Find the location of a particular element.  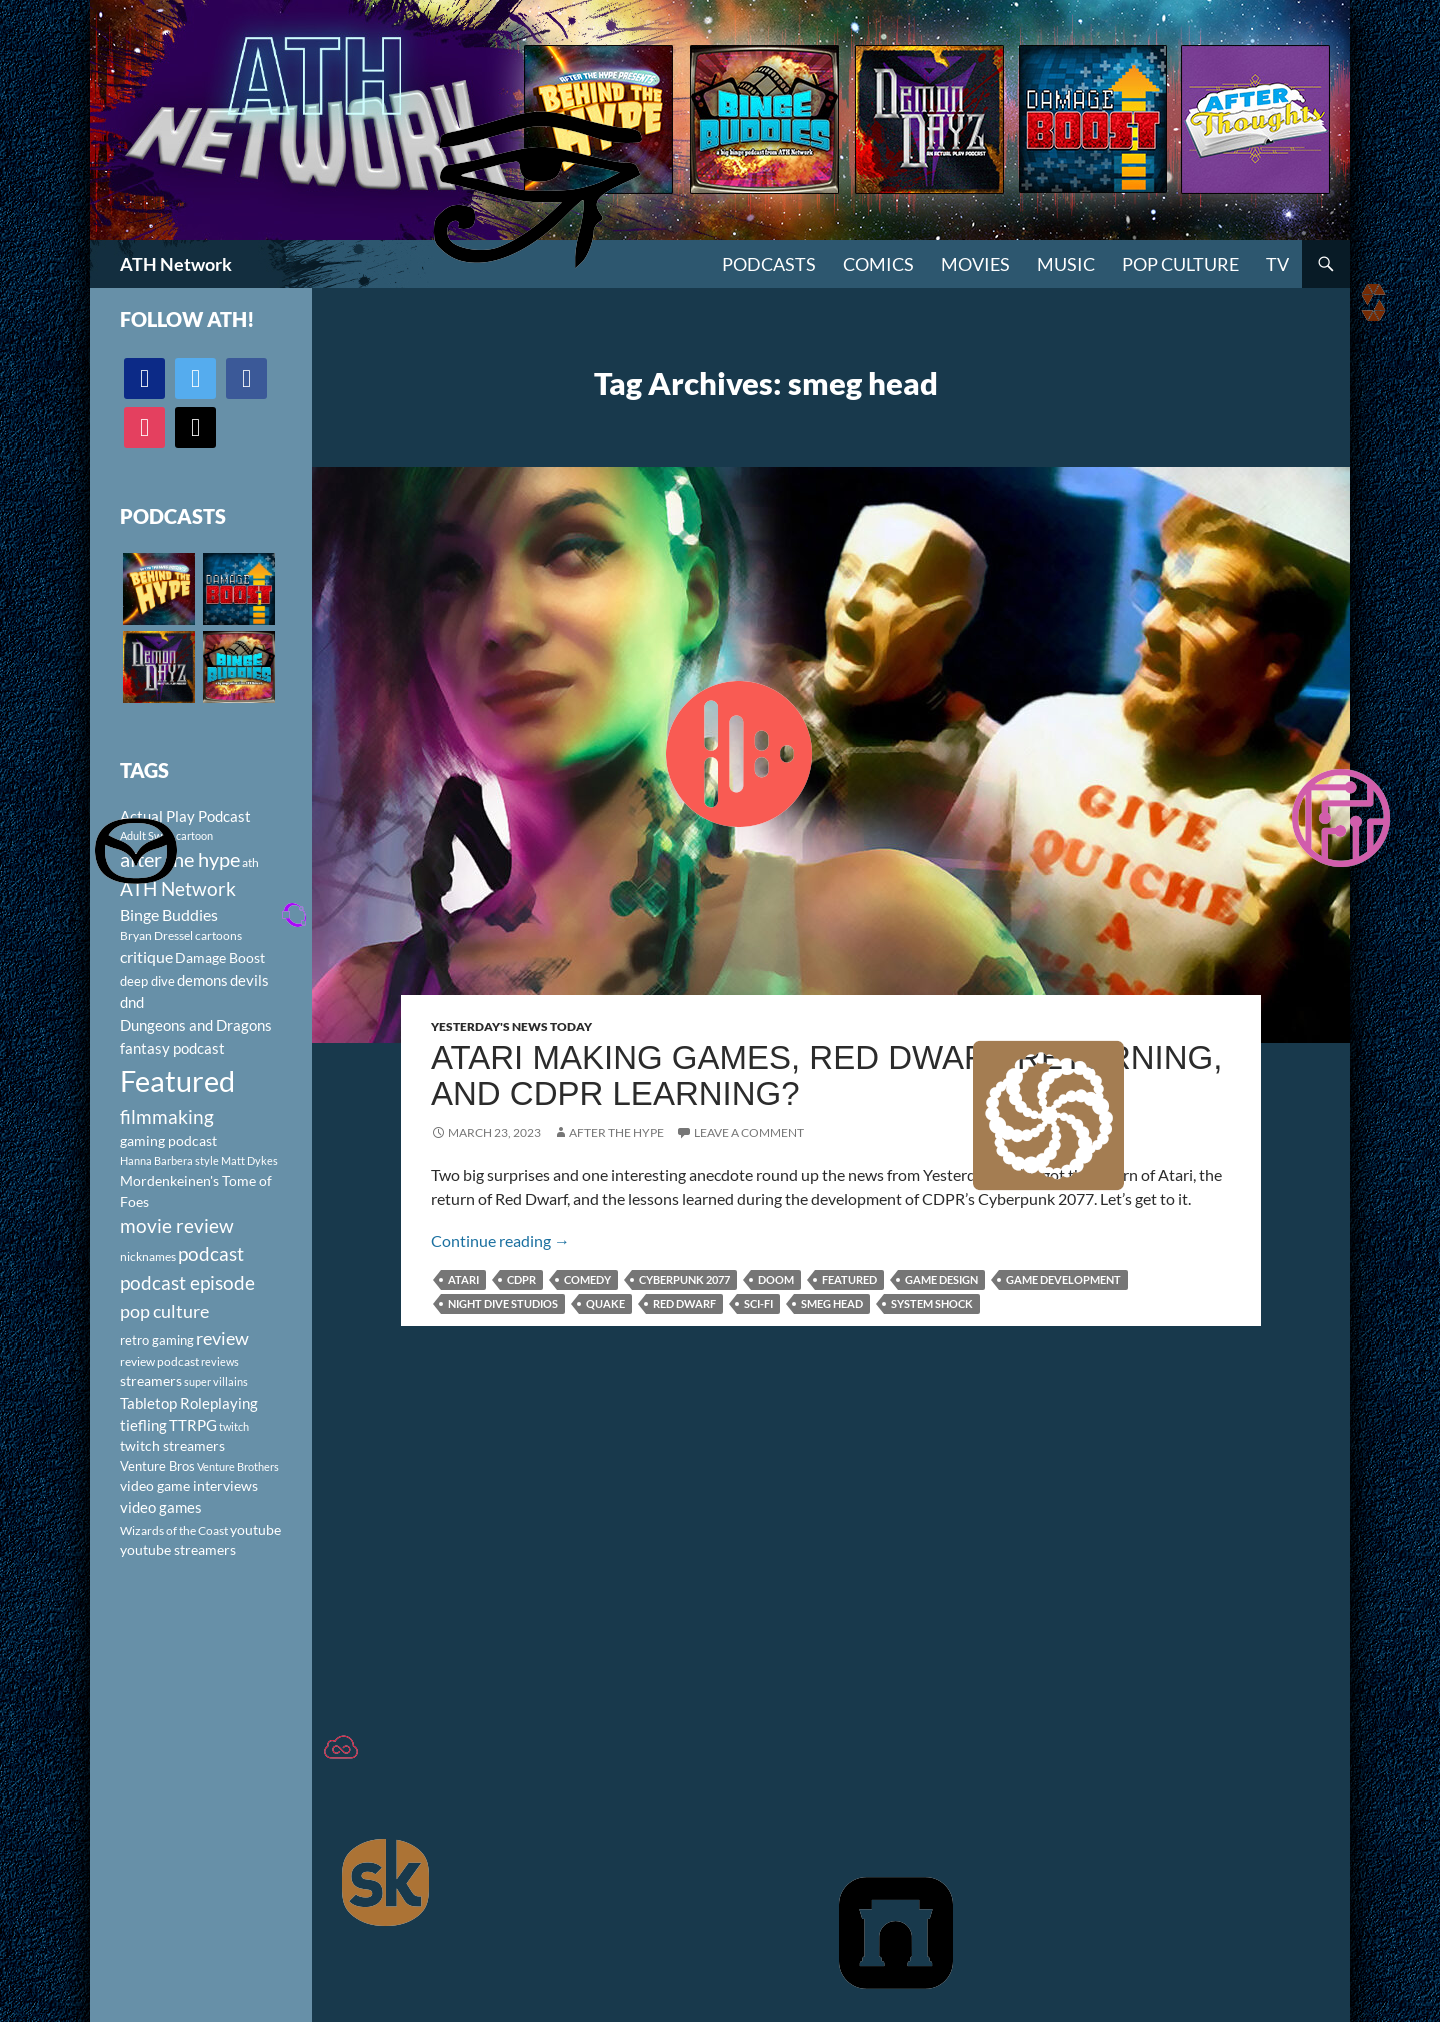

link to Solidity smart contract documentation is located at coordinates (1373, 302).